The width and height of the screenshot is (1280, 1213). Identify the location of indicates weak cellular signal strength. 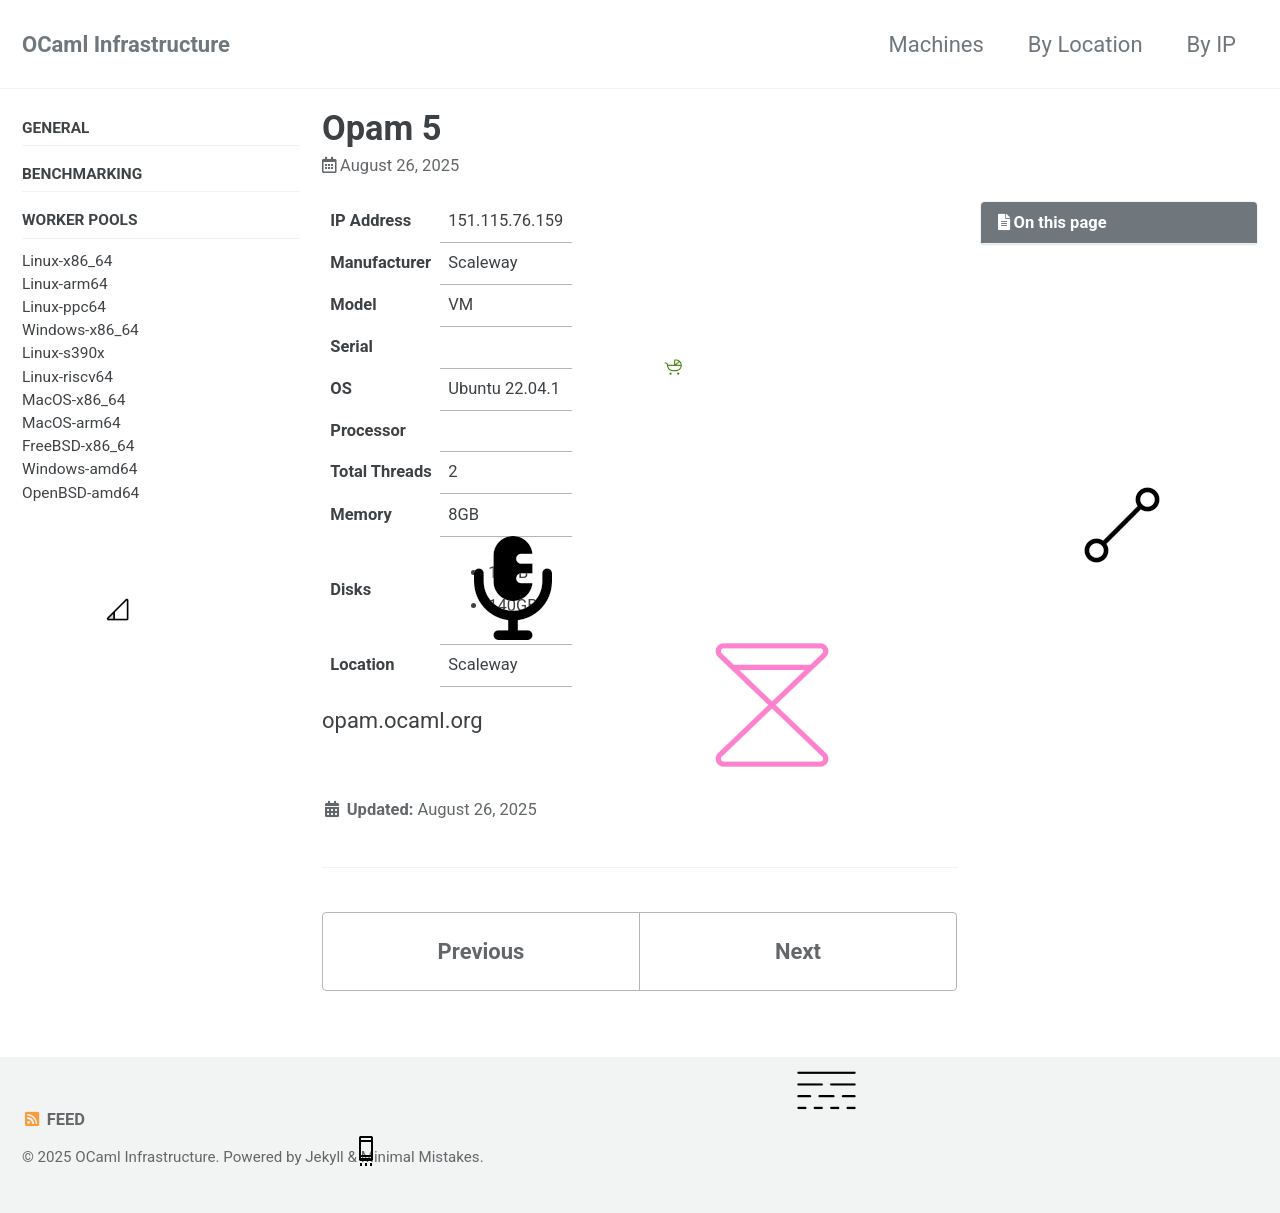
(119, 610).